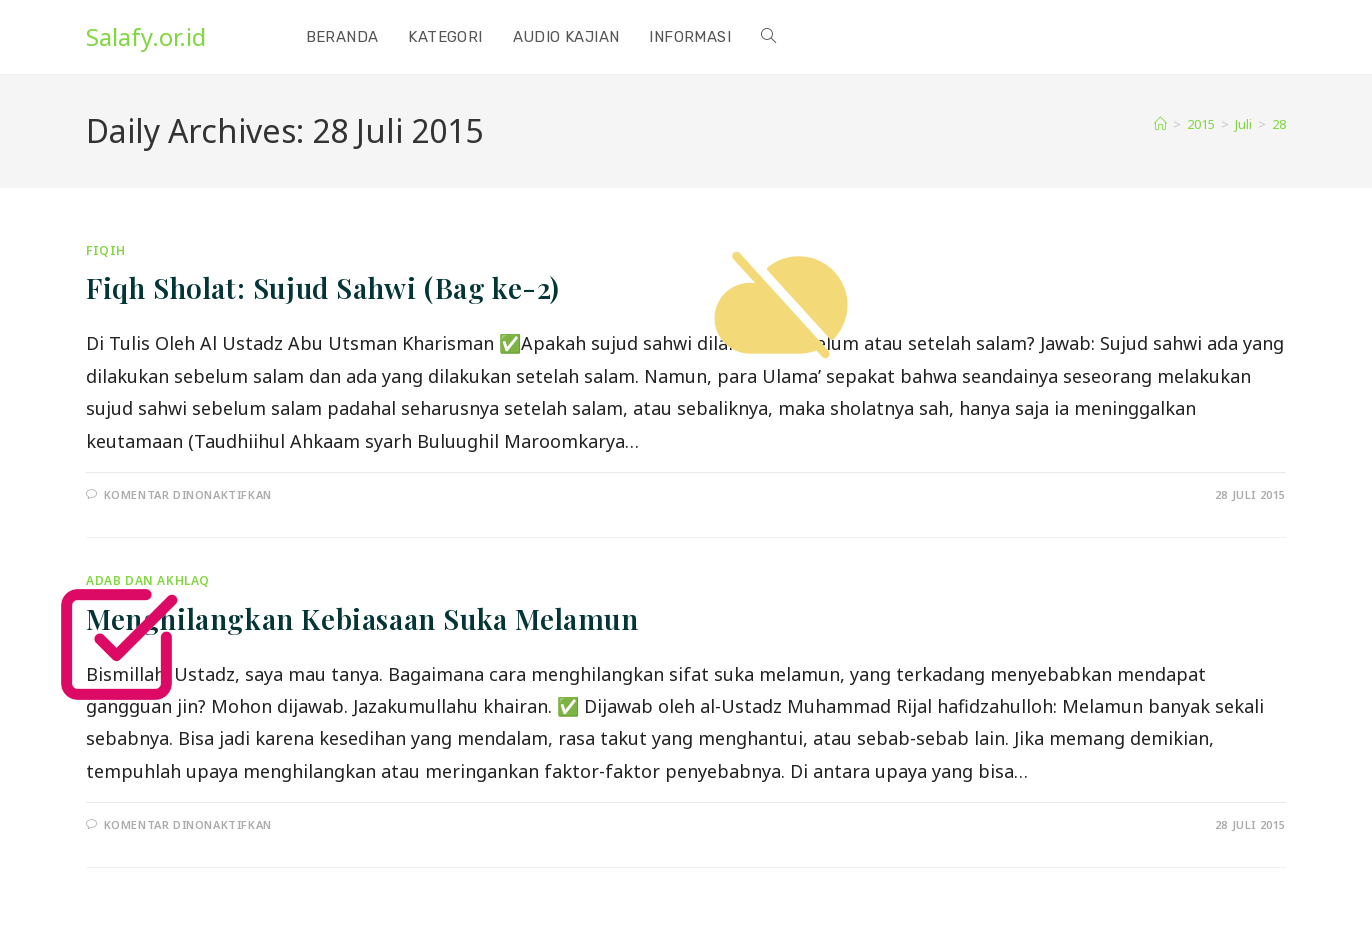 Image resolution: width=1372 pixels, height=948 pixels. What do you see at coordinates (781, 305) in the screenshot?
I see `indicates no cloud connection or offline status` at bounding box center [781, 305].